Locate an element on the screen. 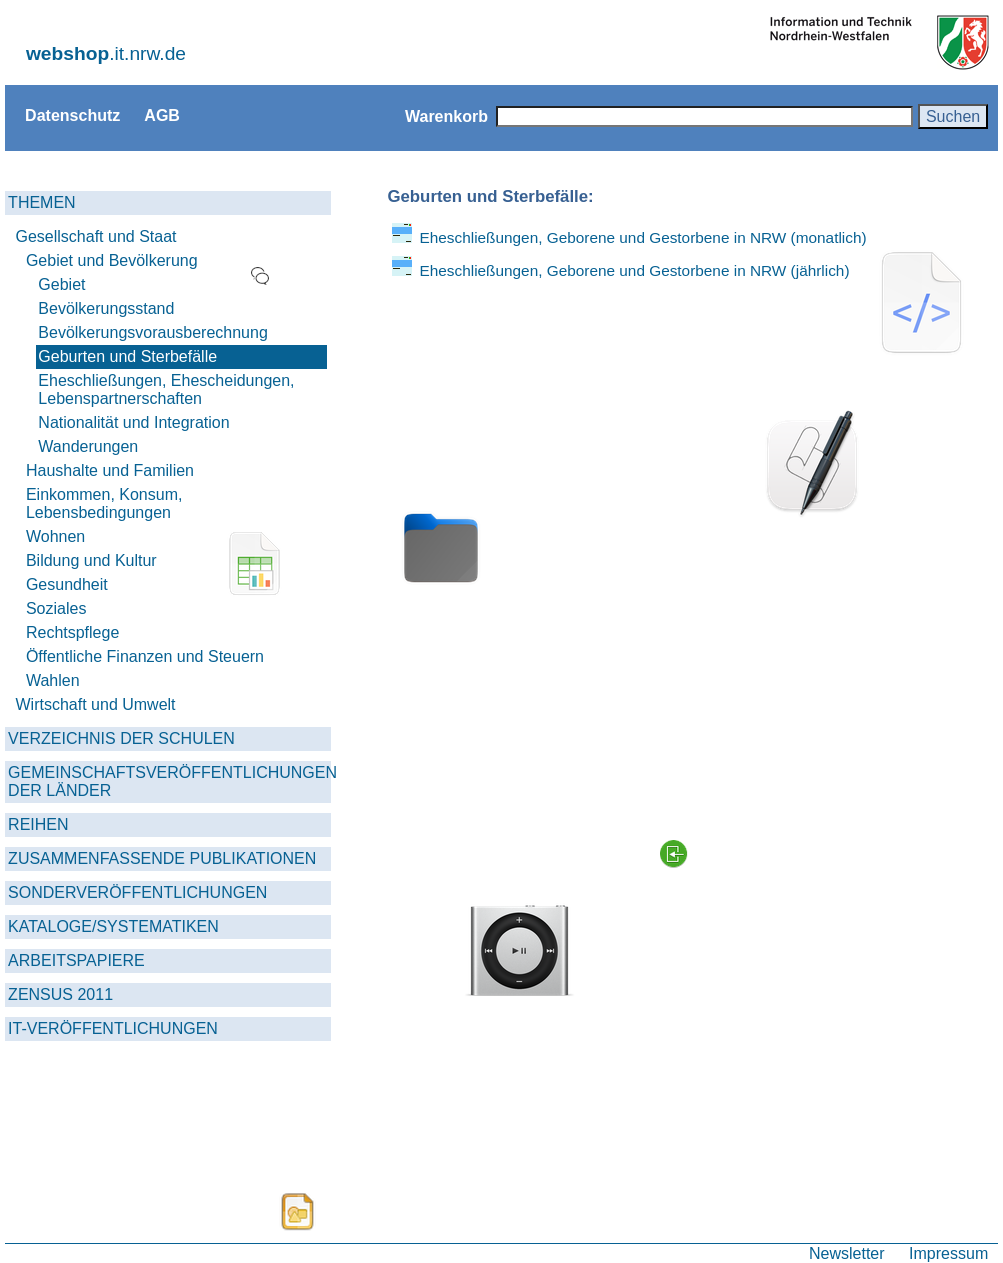 This screenshot has height=1263, width=1003. open a spreadsheet file is located at coordinates (254, 563).